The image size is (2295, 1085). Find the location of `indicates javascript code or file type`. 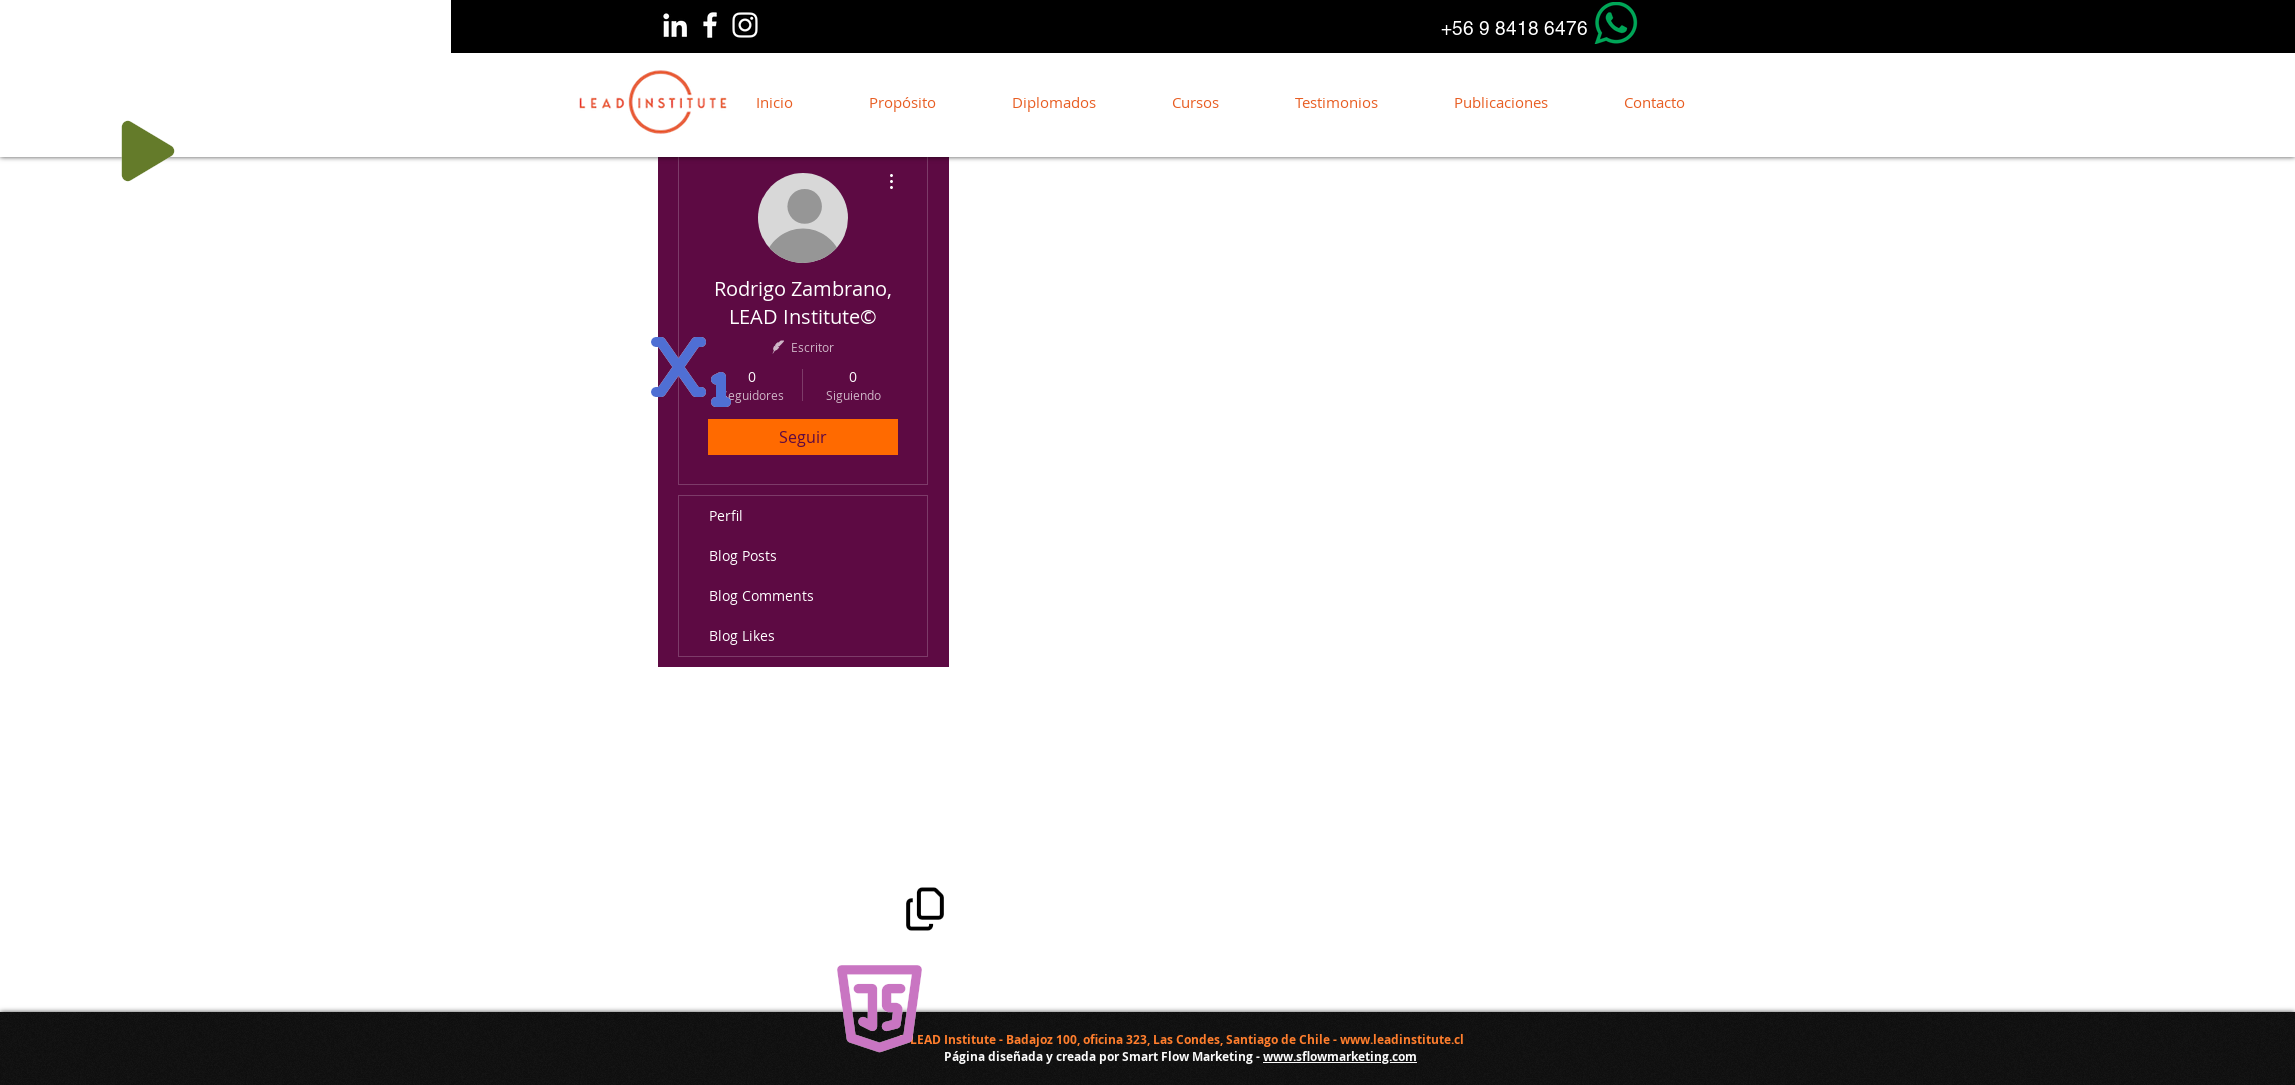

indicates javascript code or file type is located at coordinates (879, 1007).